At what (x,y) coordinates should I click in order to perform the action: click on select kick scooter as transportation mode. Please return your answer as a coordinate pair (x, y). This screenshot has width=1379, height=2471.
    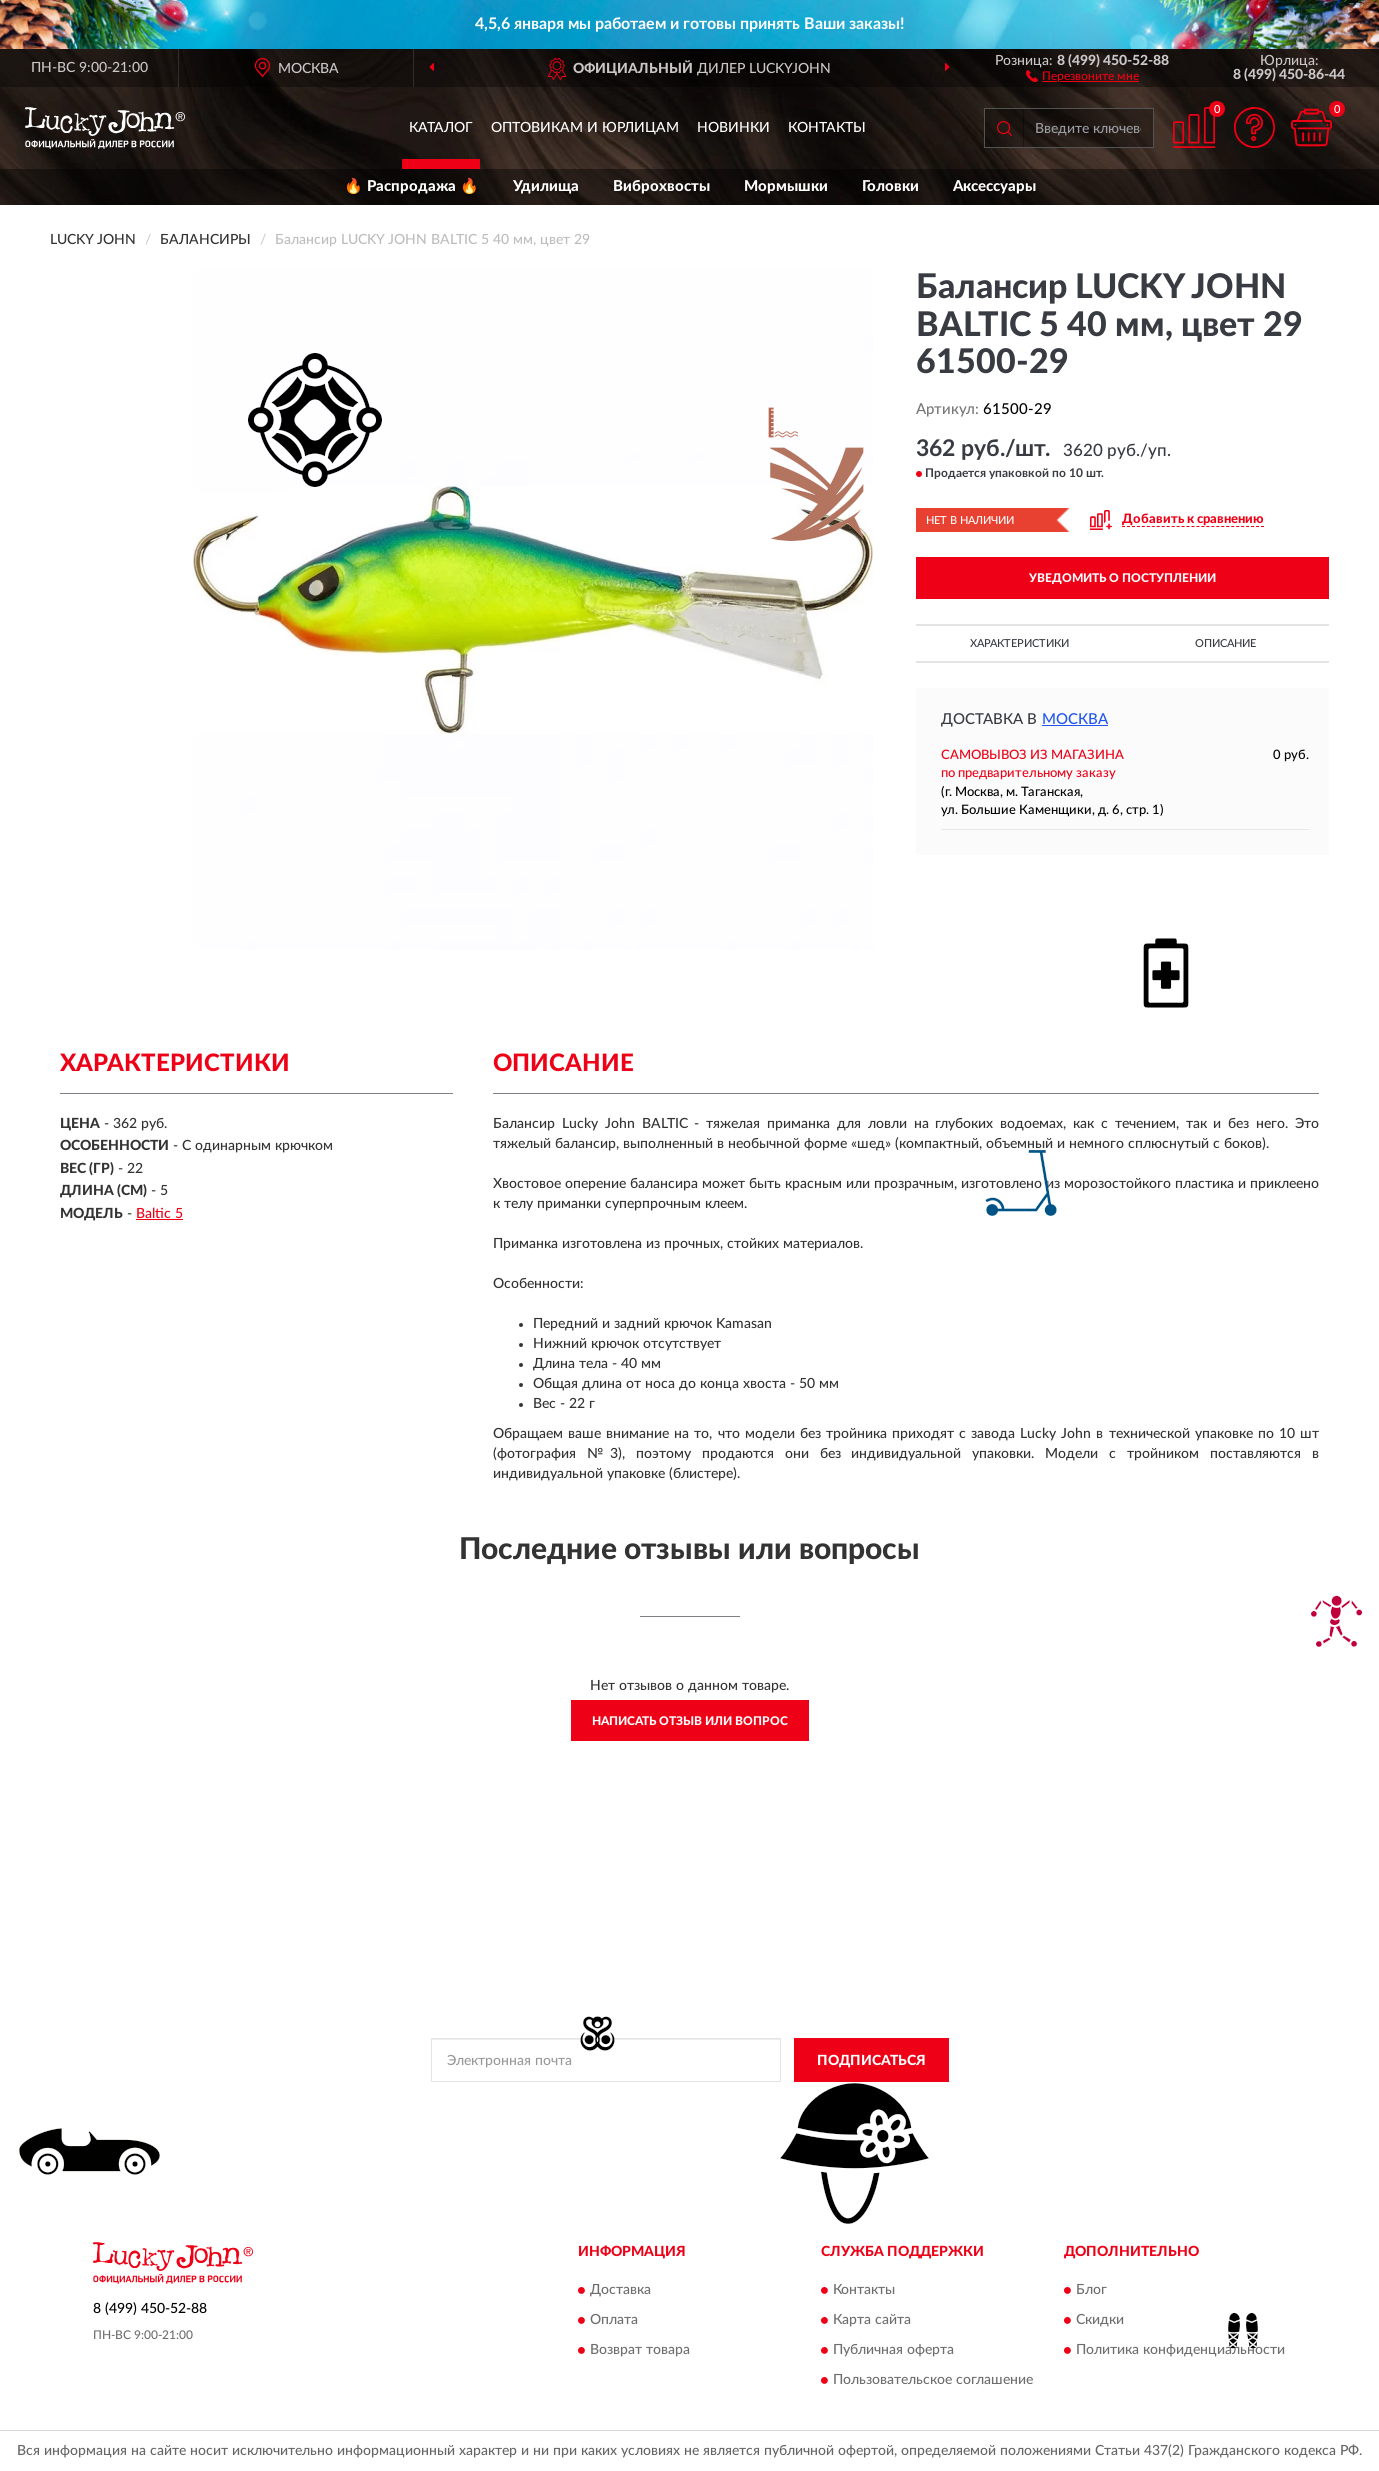
    Looking at the image, I should click on (1021, 1183).